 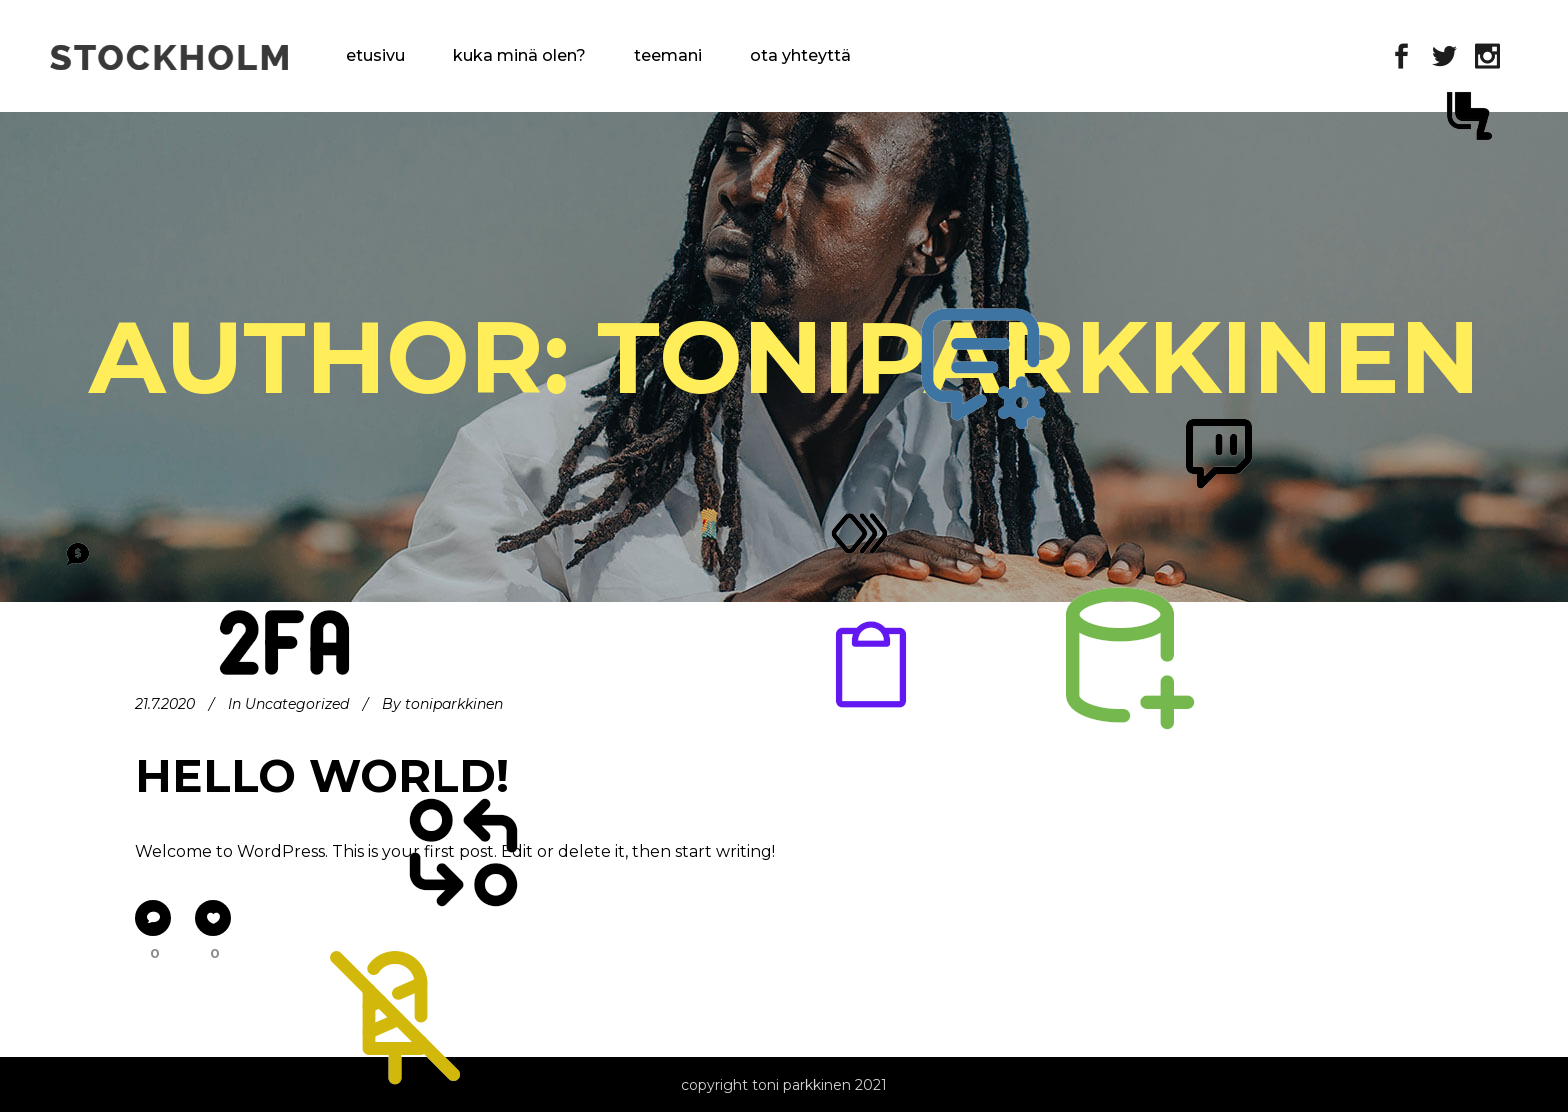 I want to click on indicates reduced legroom seating option, so click(x=1471, y=116).